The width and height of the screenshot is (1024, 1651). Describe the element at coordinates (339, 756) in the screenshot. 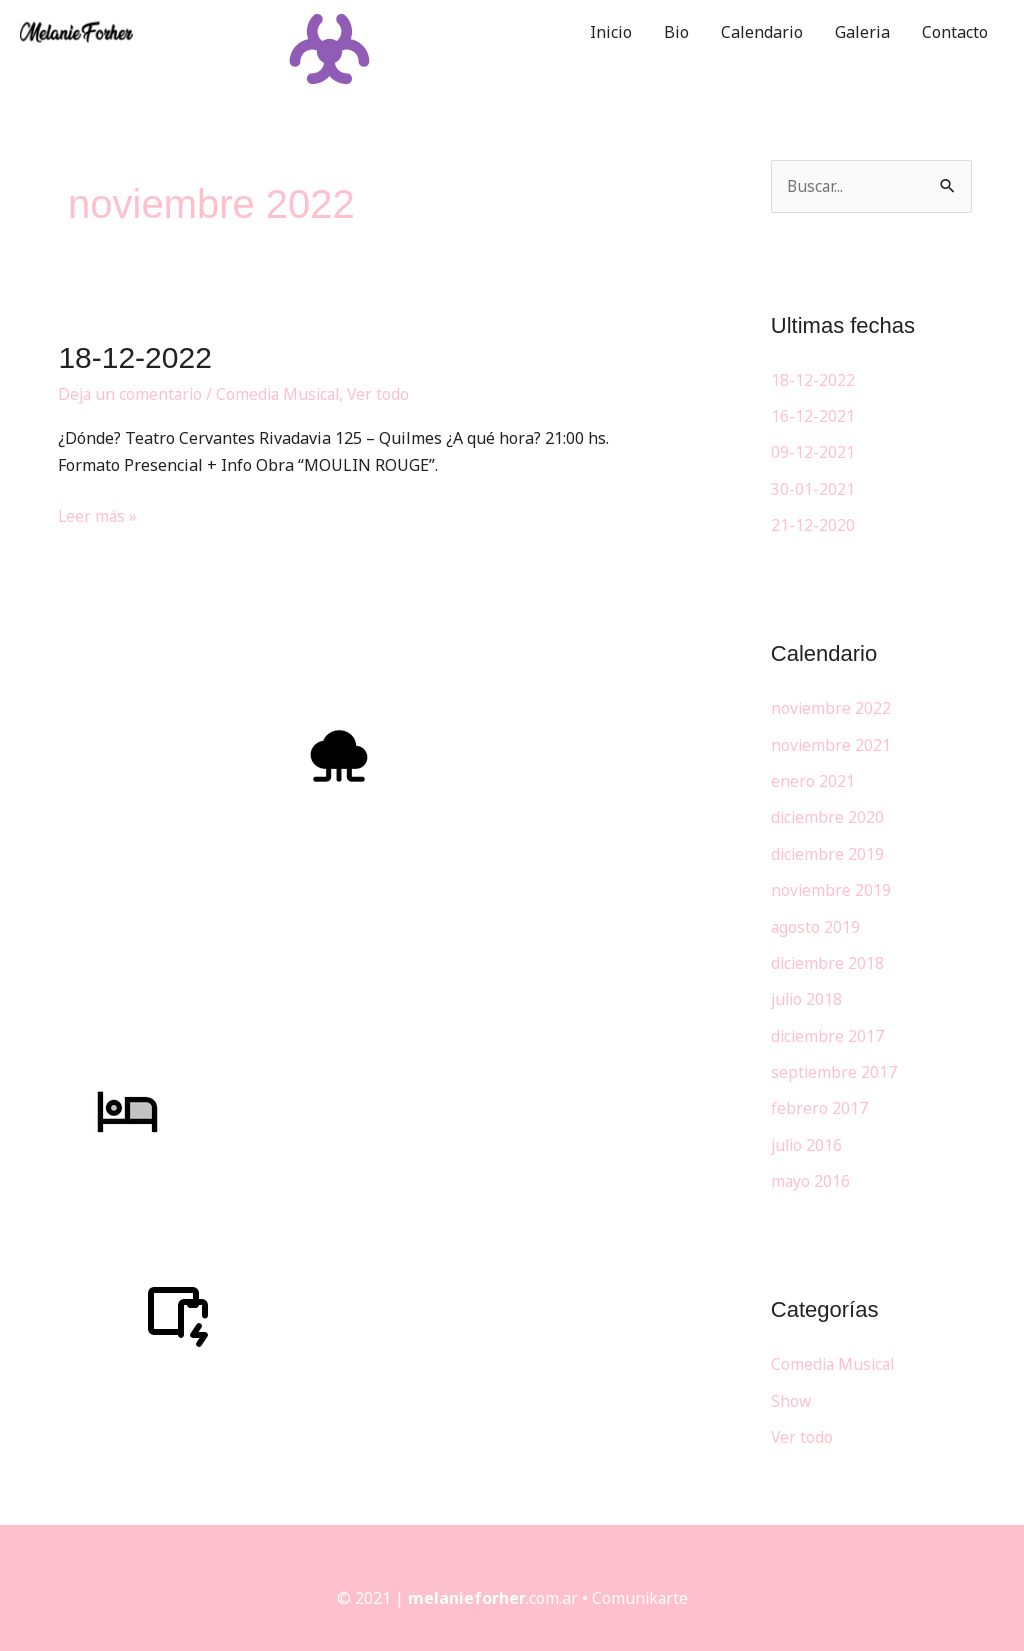

I see `access cloud computing services` at that location.